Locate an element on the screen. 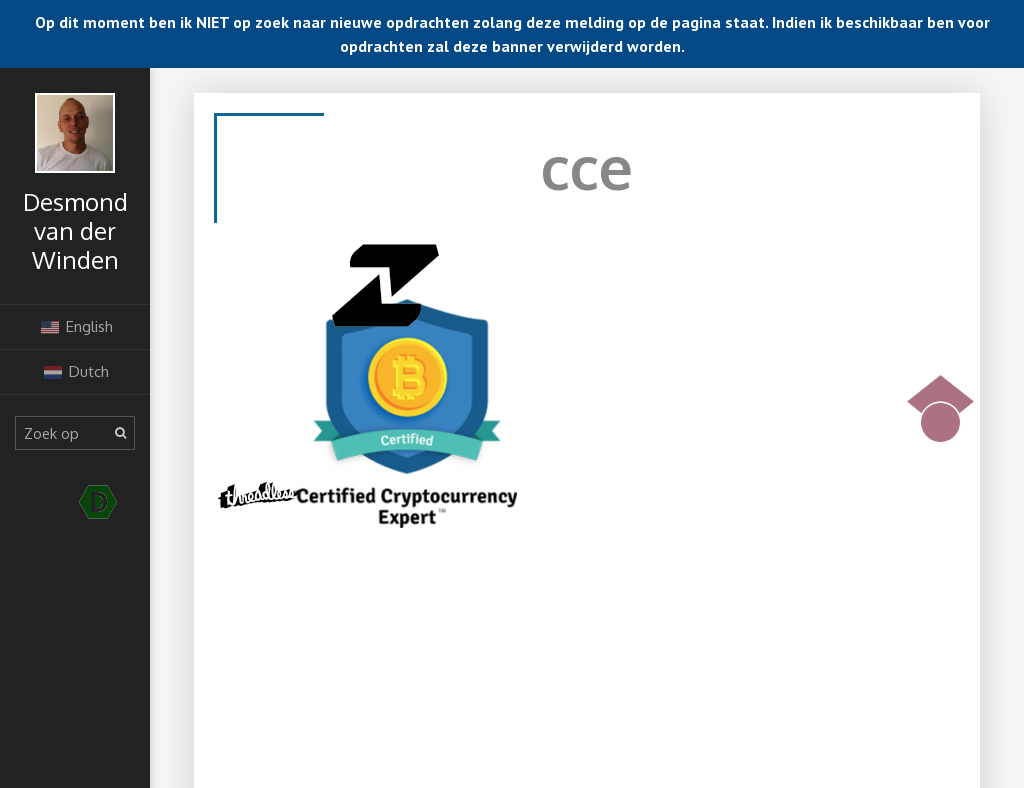 The width and height of the screenshot is (1024, 788). zincsearch logo is located at coordinates (385, 285).